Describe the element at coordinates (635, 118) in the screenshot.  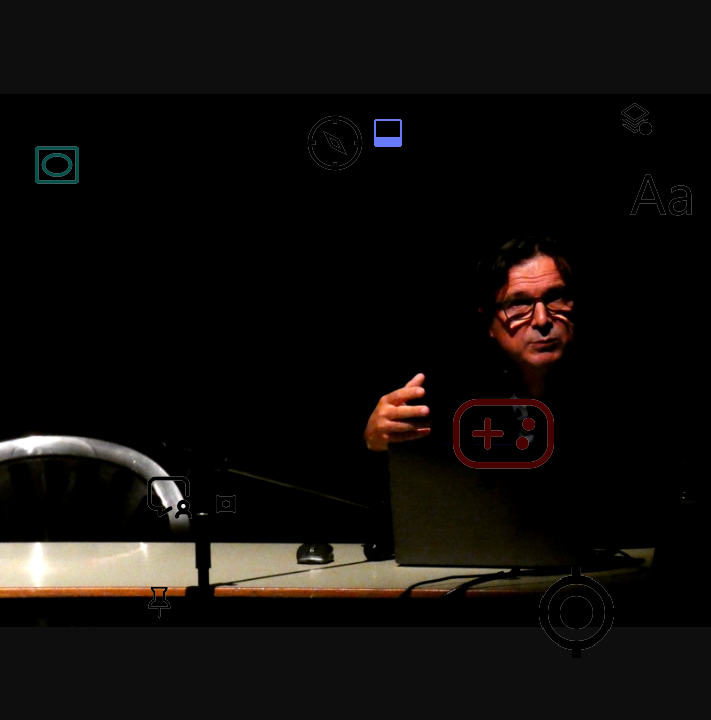
I see `layers with unread notification or update available` at that location.